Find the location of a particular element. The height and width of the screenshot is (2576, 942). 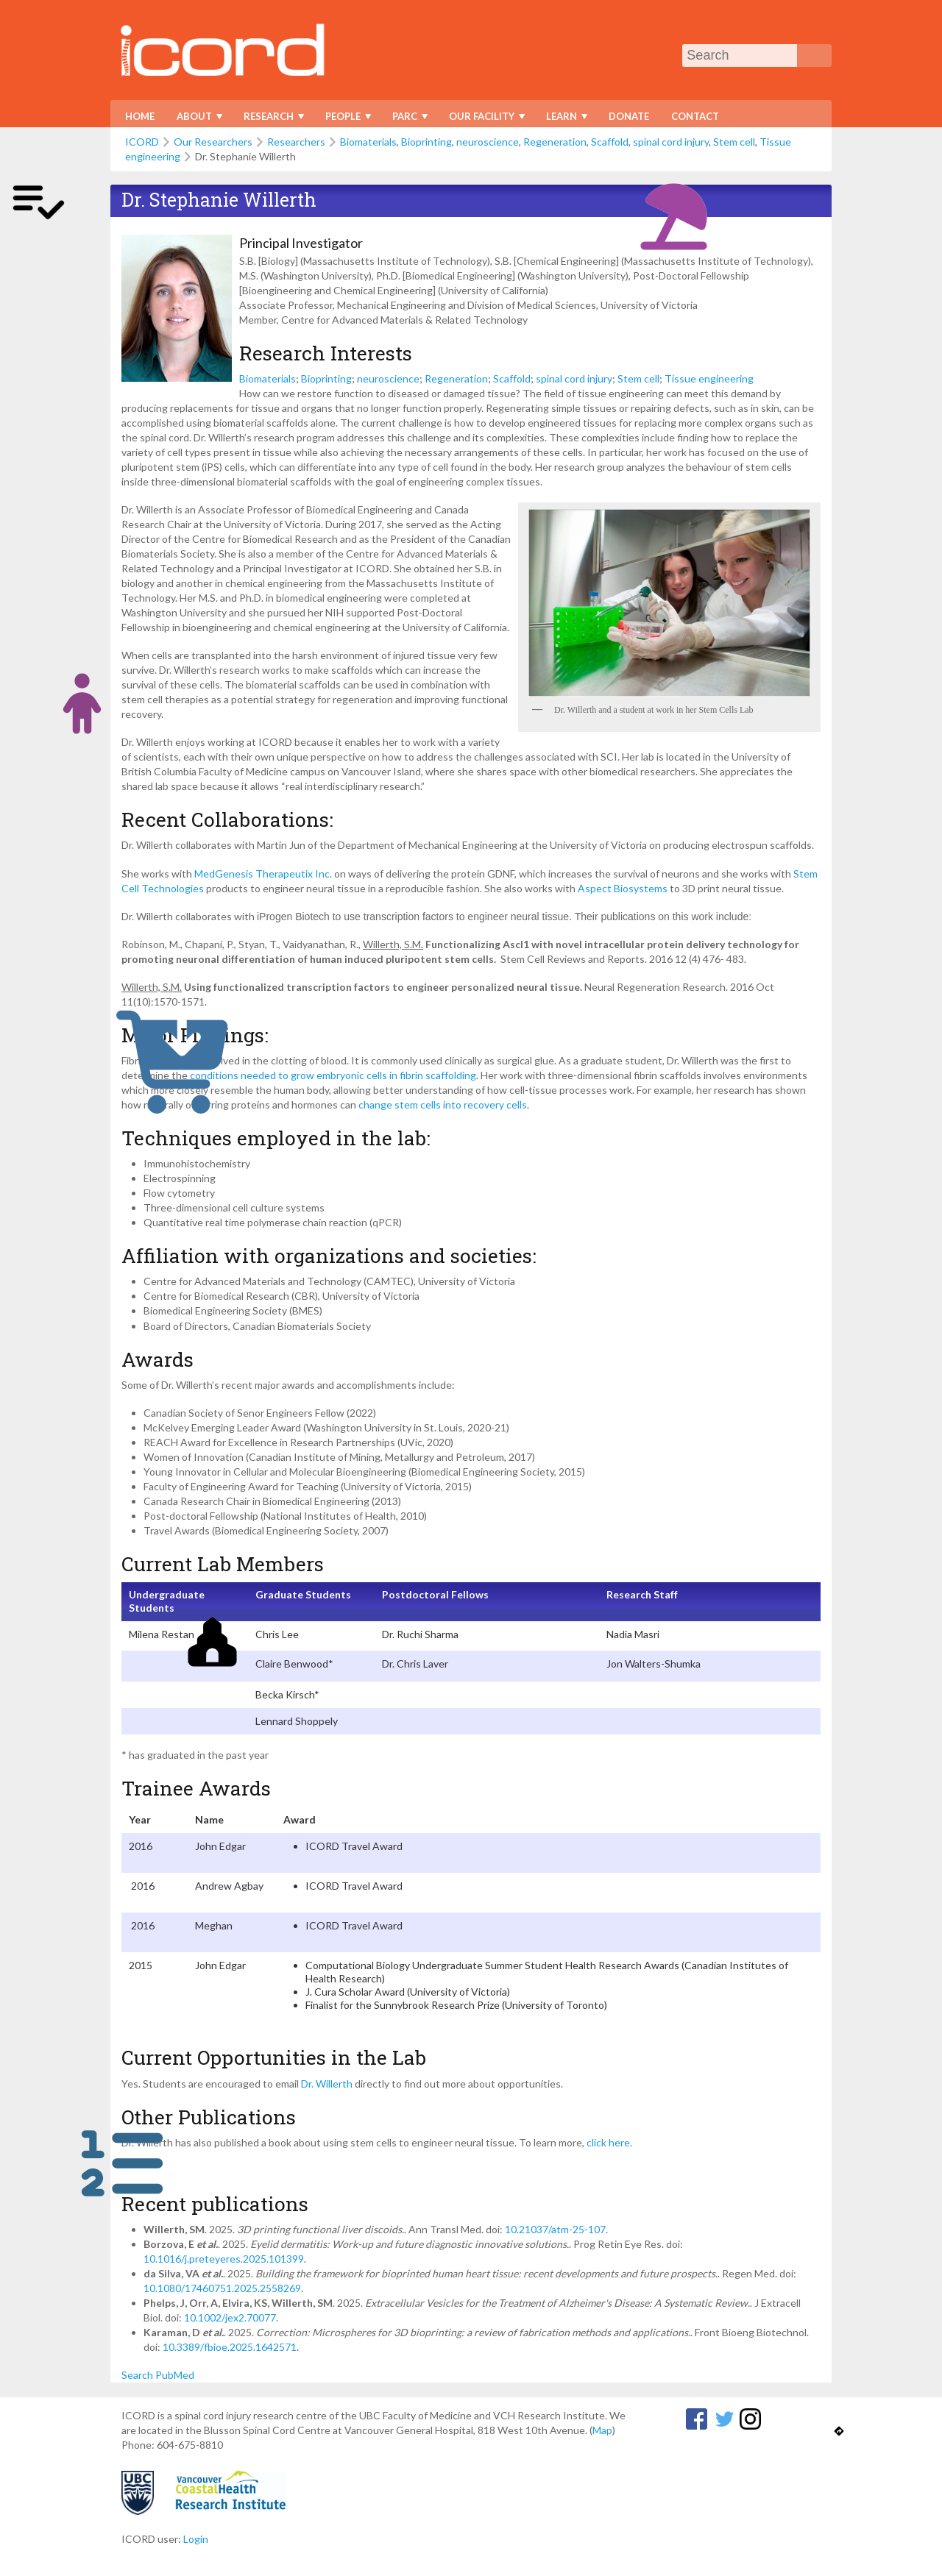

indicates child-friendly or family content is located at coordinates (82, 703).